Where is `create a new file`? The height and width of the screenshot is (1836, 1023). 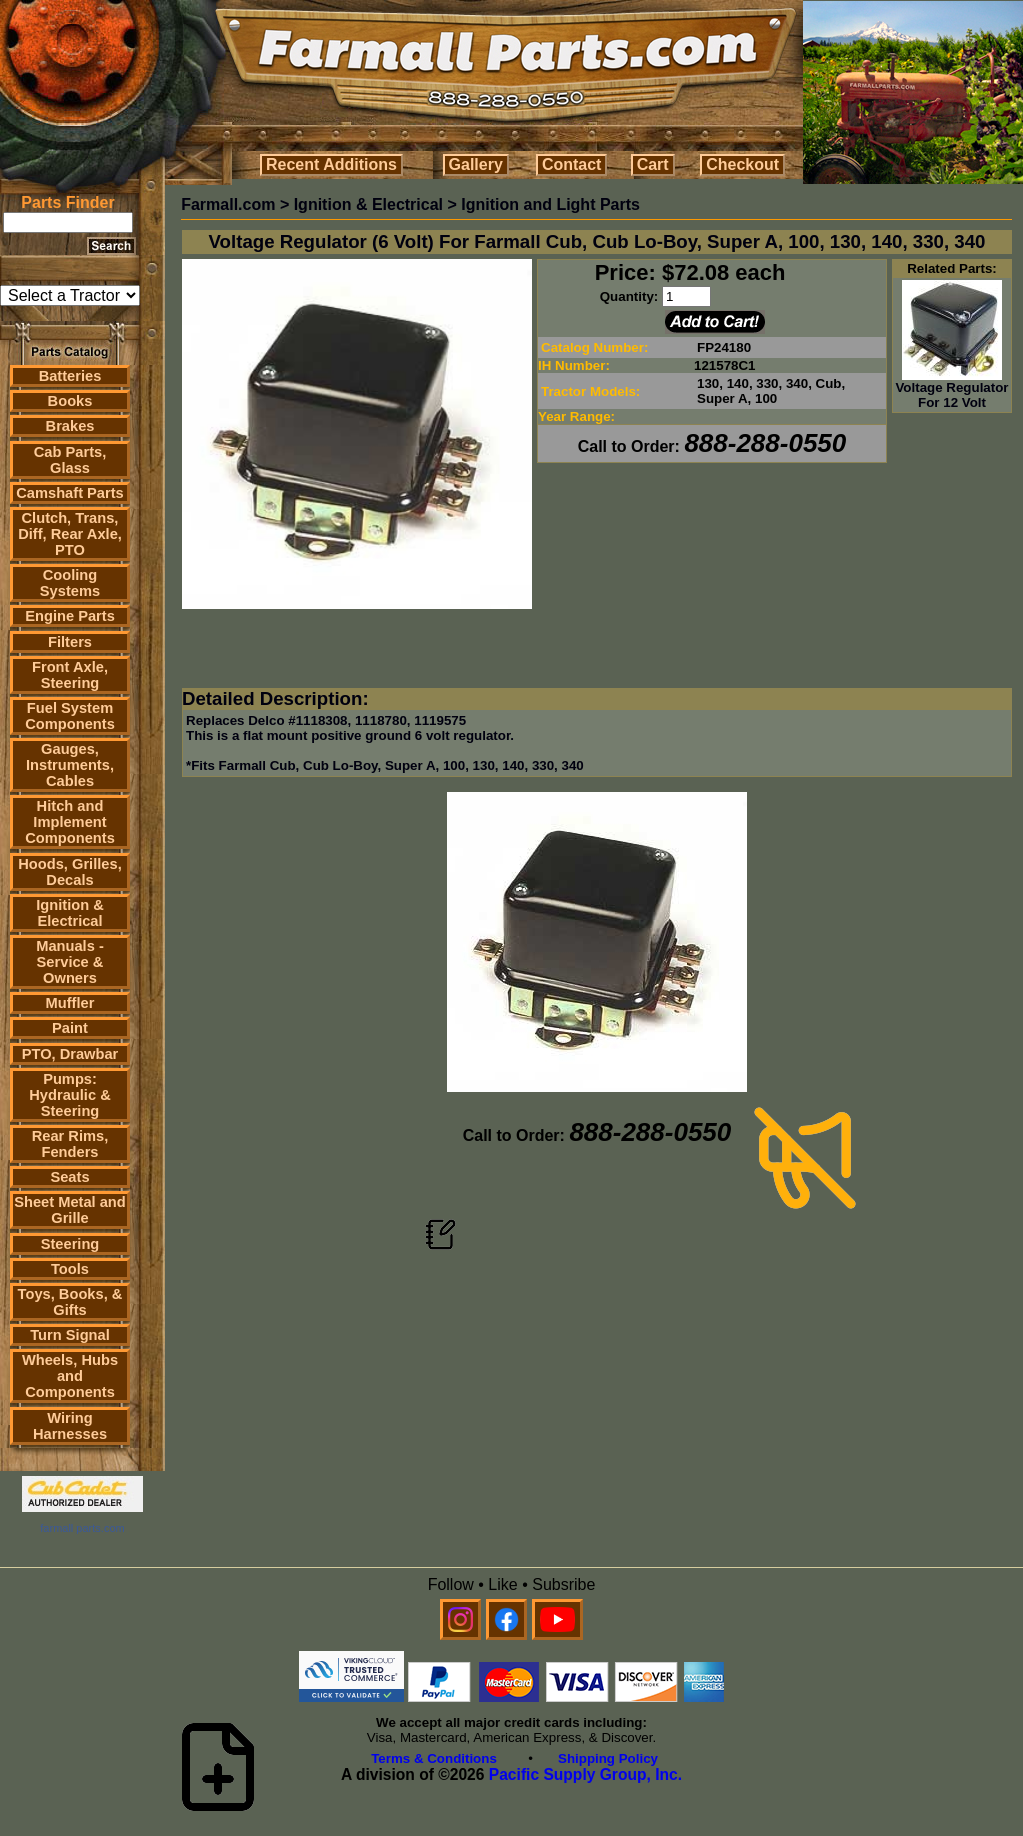
create a new file is located at coordinates (218, 1767).